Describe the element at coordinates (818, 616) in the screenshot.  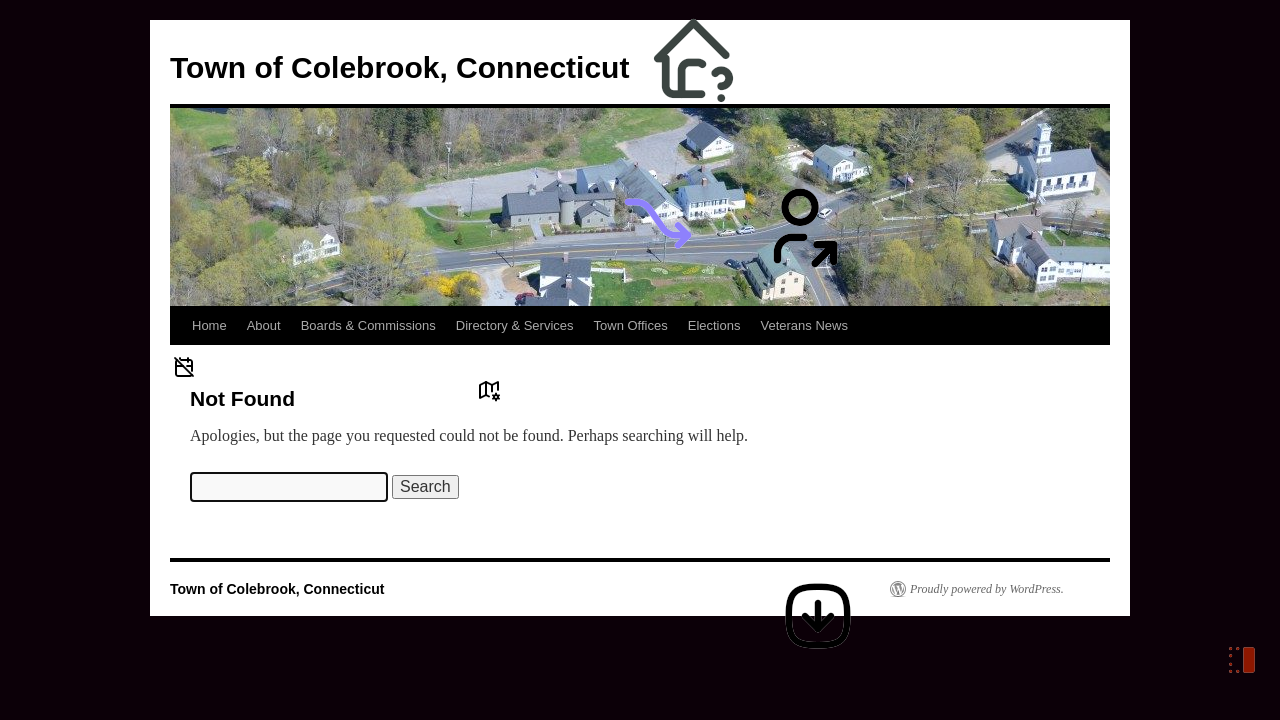
I see `download file or content` at that location.